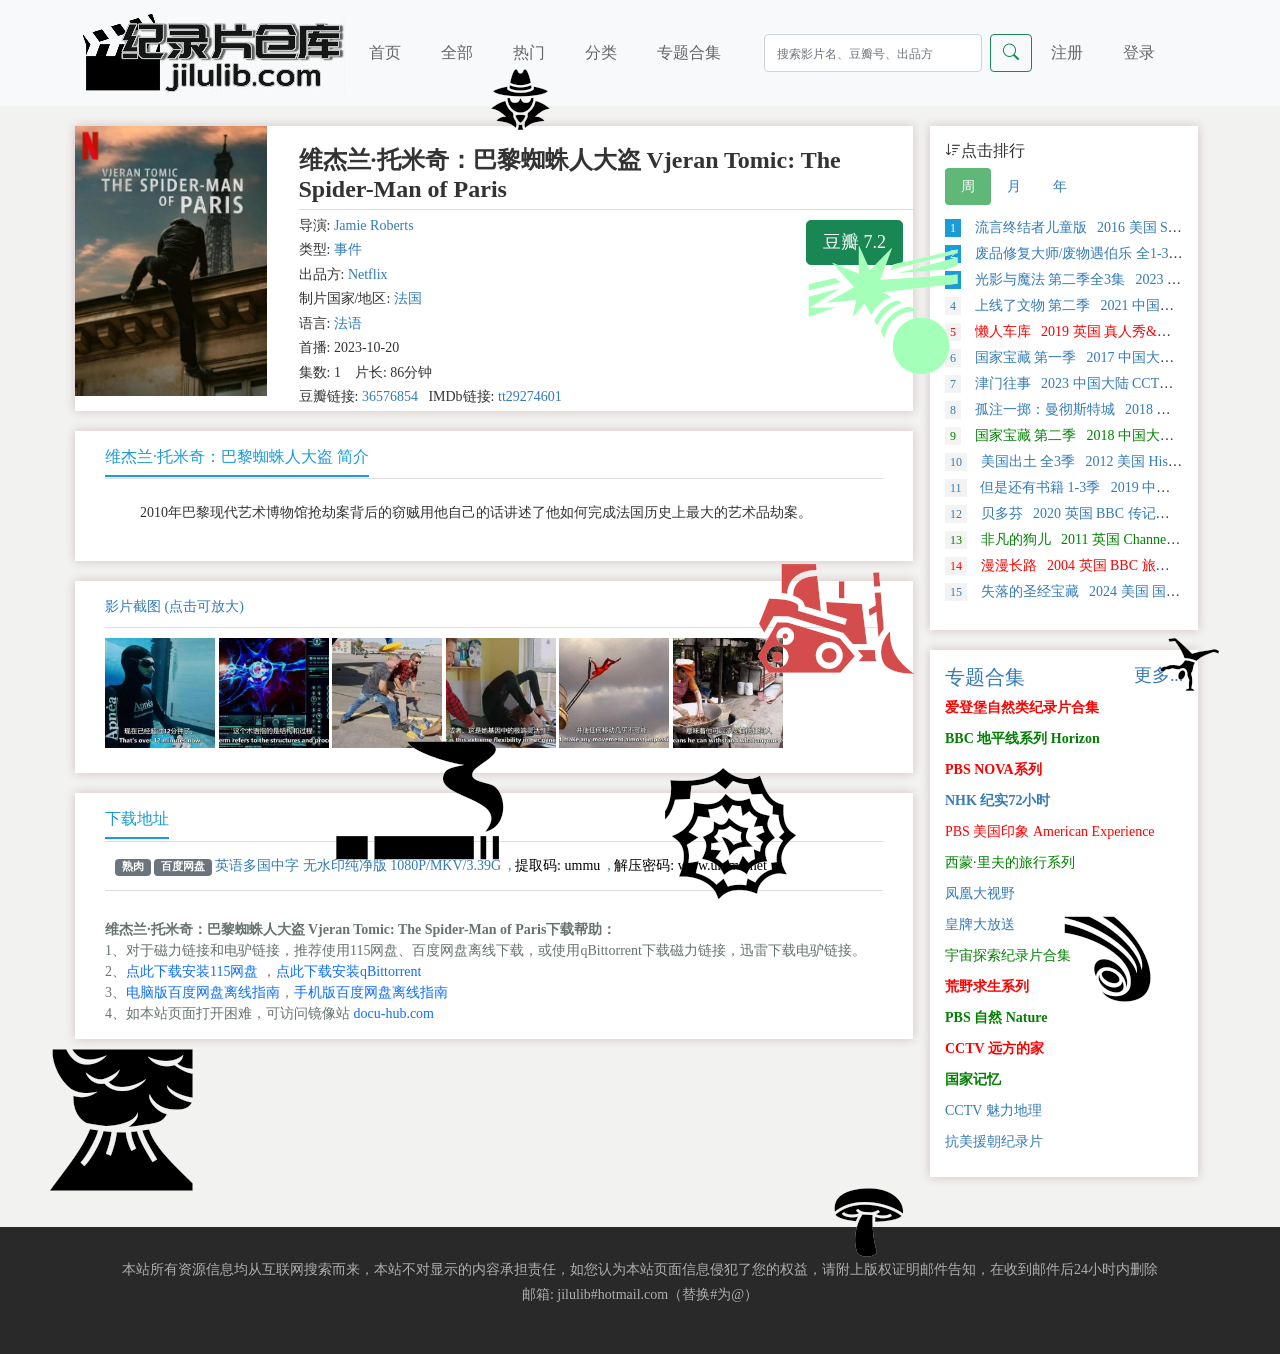 The height and width of the screenshot is (1354, 1280). Describe the element at coordinates (1189, 664) in the screenshot. I see `access balance or gymnastics training exercises` at that location.